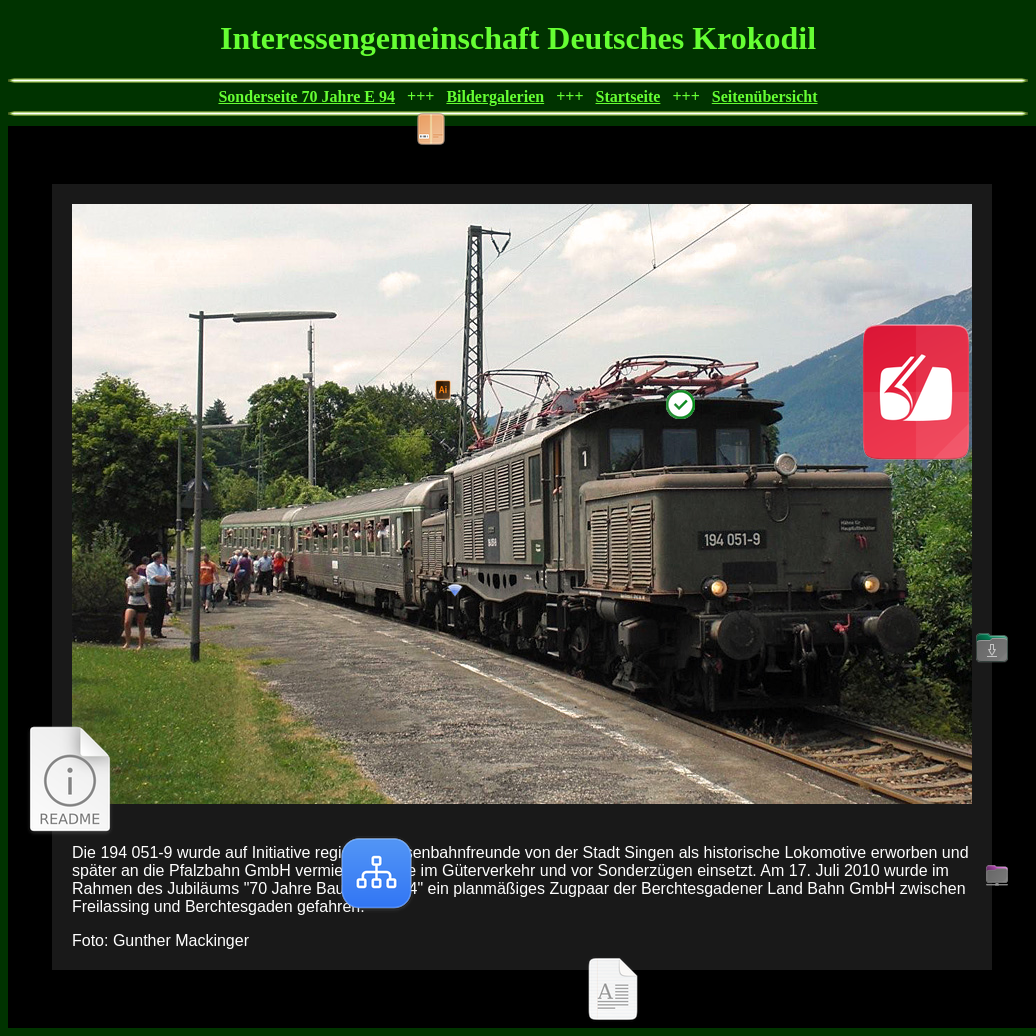 This screenshot has height=1036, width=1036. What do you see at coordinates (443, 390) in the screenshot?
I see `open an Adobe Illustrator file` at bounding box center [443, 390].